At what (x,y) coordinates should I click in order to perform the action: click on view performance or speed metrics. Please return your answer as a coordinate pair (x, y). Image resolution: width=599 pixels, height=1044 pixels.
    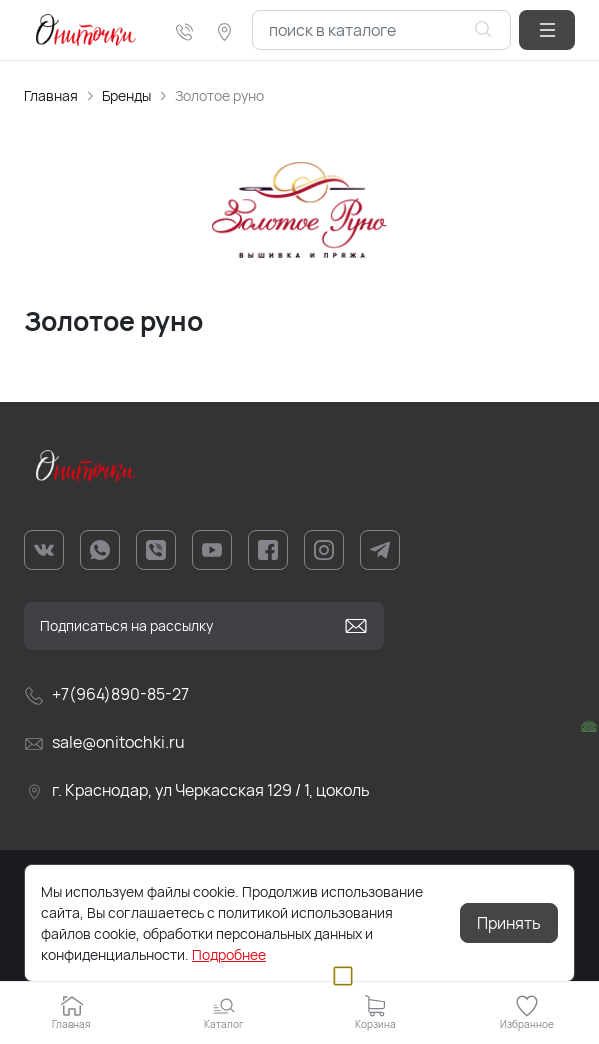
    Looking at the image, I should click on (589, 727).